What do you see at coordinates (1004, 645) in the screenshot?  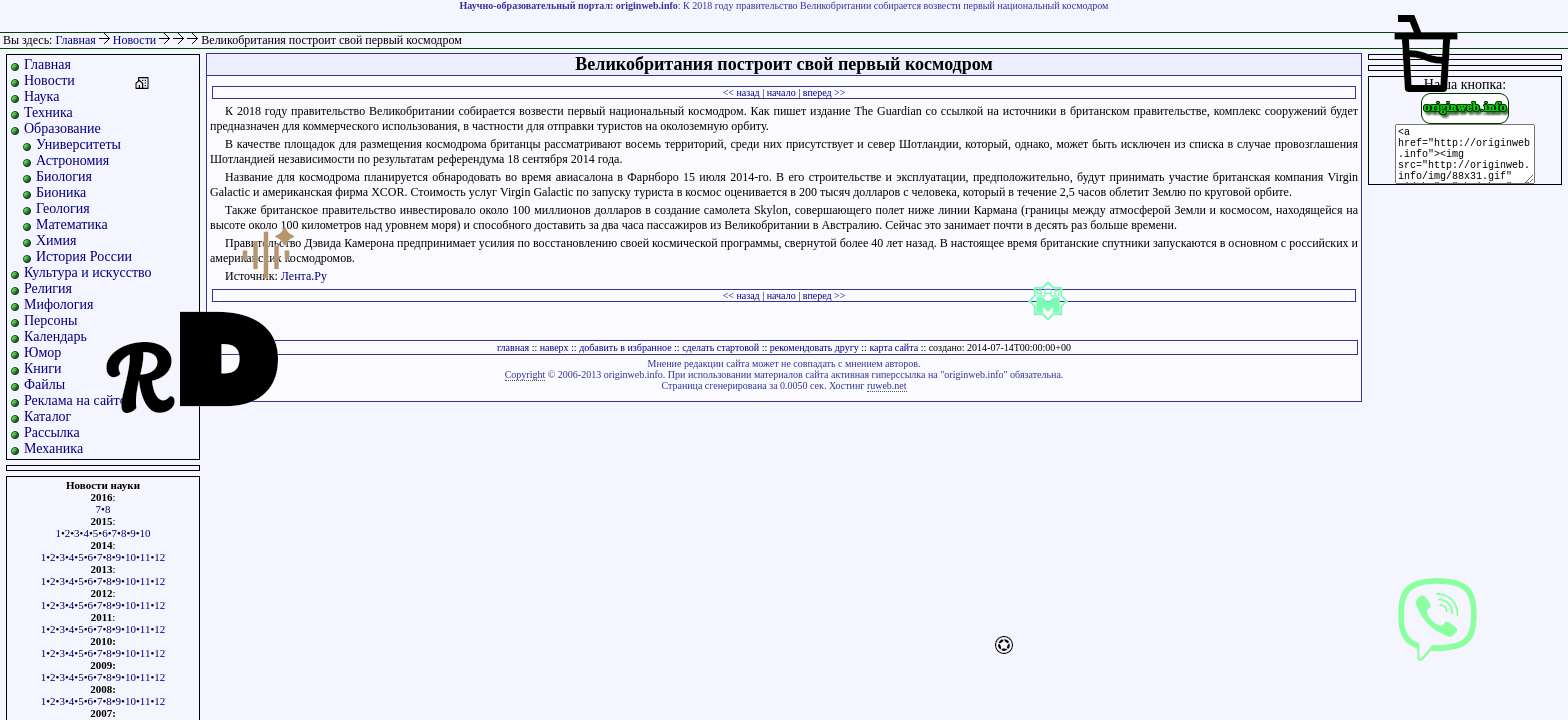 I see `corona engine logo` at bounding box center [1004, 645].